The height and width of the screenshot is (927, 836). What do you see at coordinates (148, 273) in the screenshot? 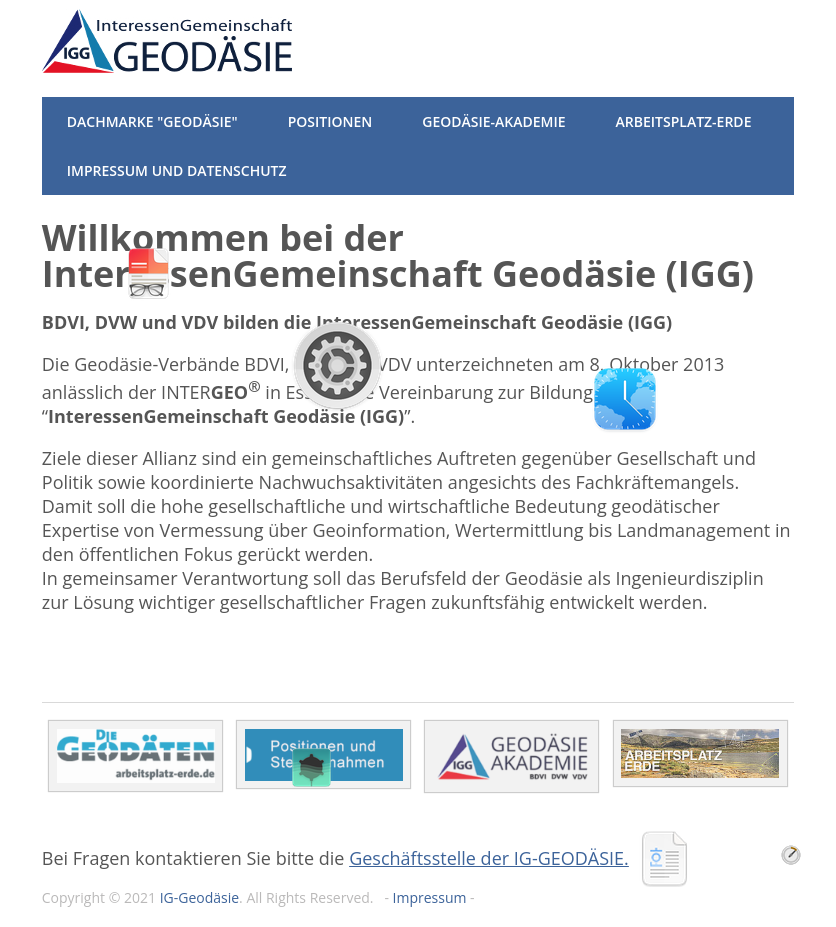
I see `open the papers document reader app` at bounding box center [148, 273].